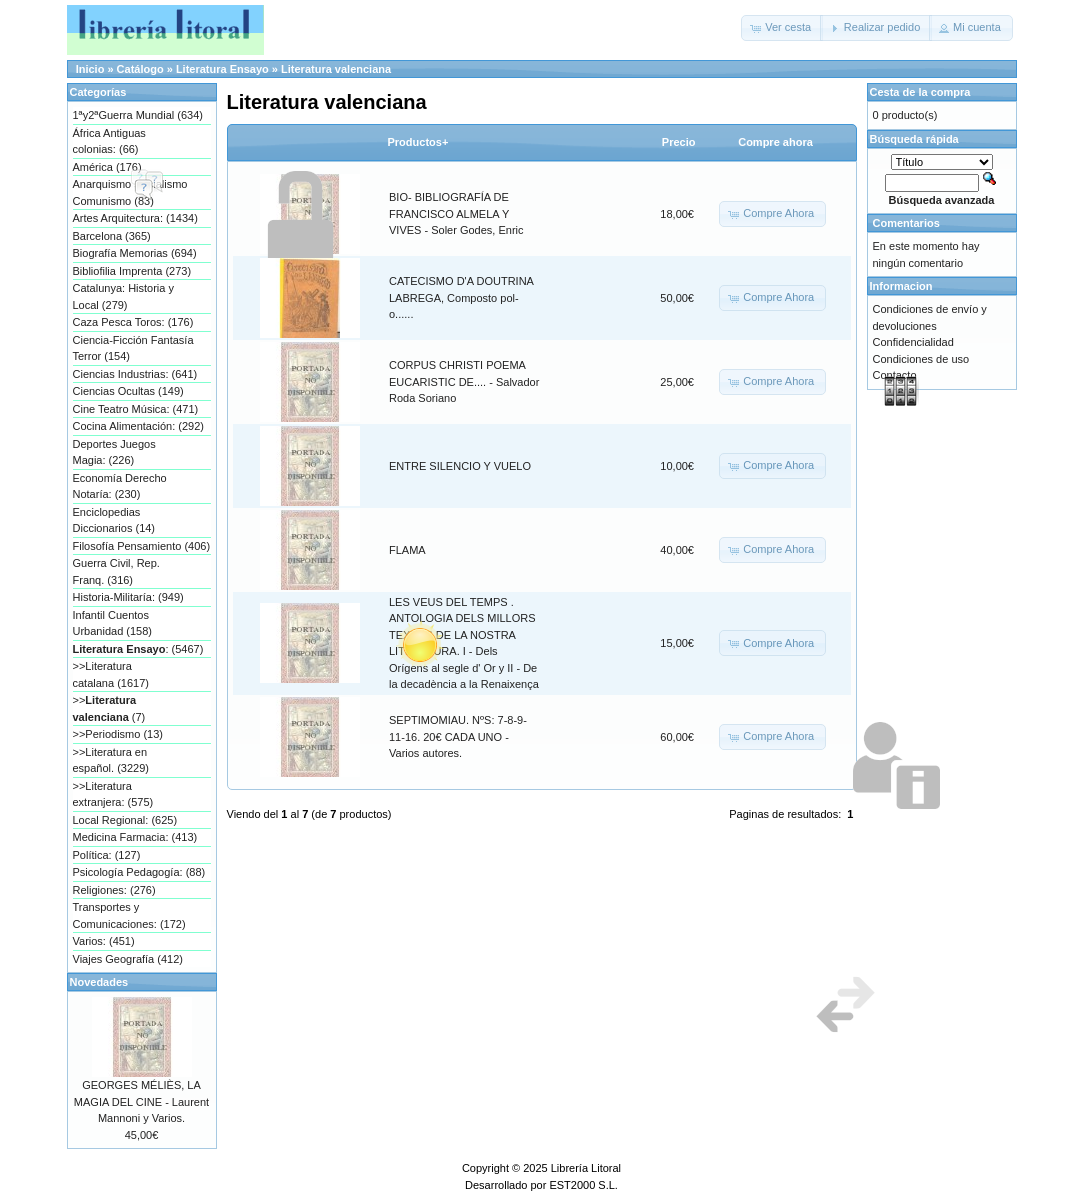 The height and width of the screenshot is (1204, 1083). I want to click on access frequently asked questions, so click(147, 185).